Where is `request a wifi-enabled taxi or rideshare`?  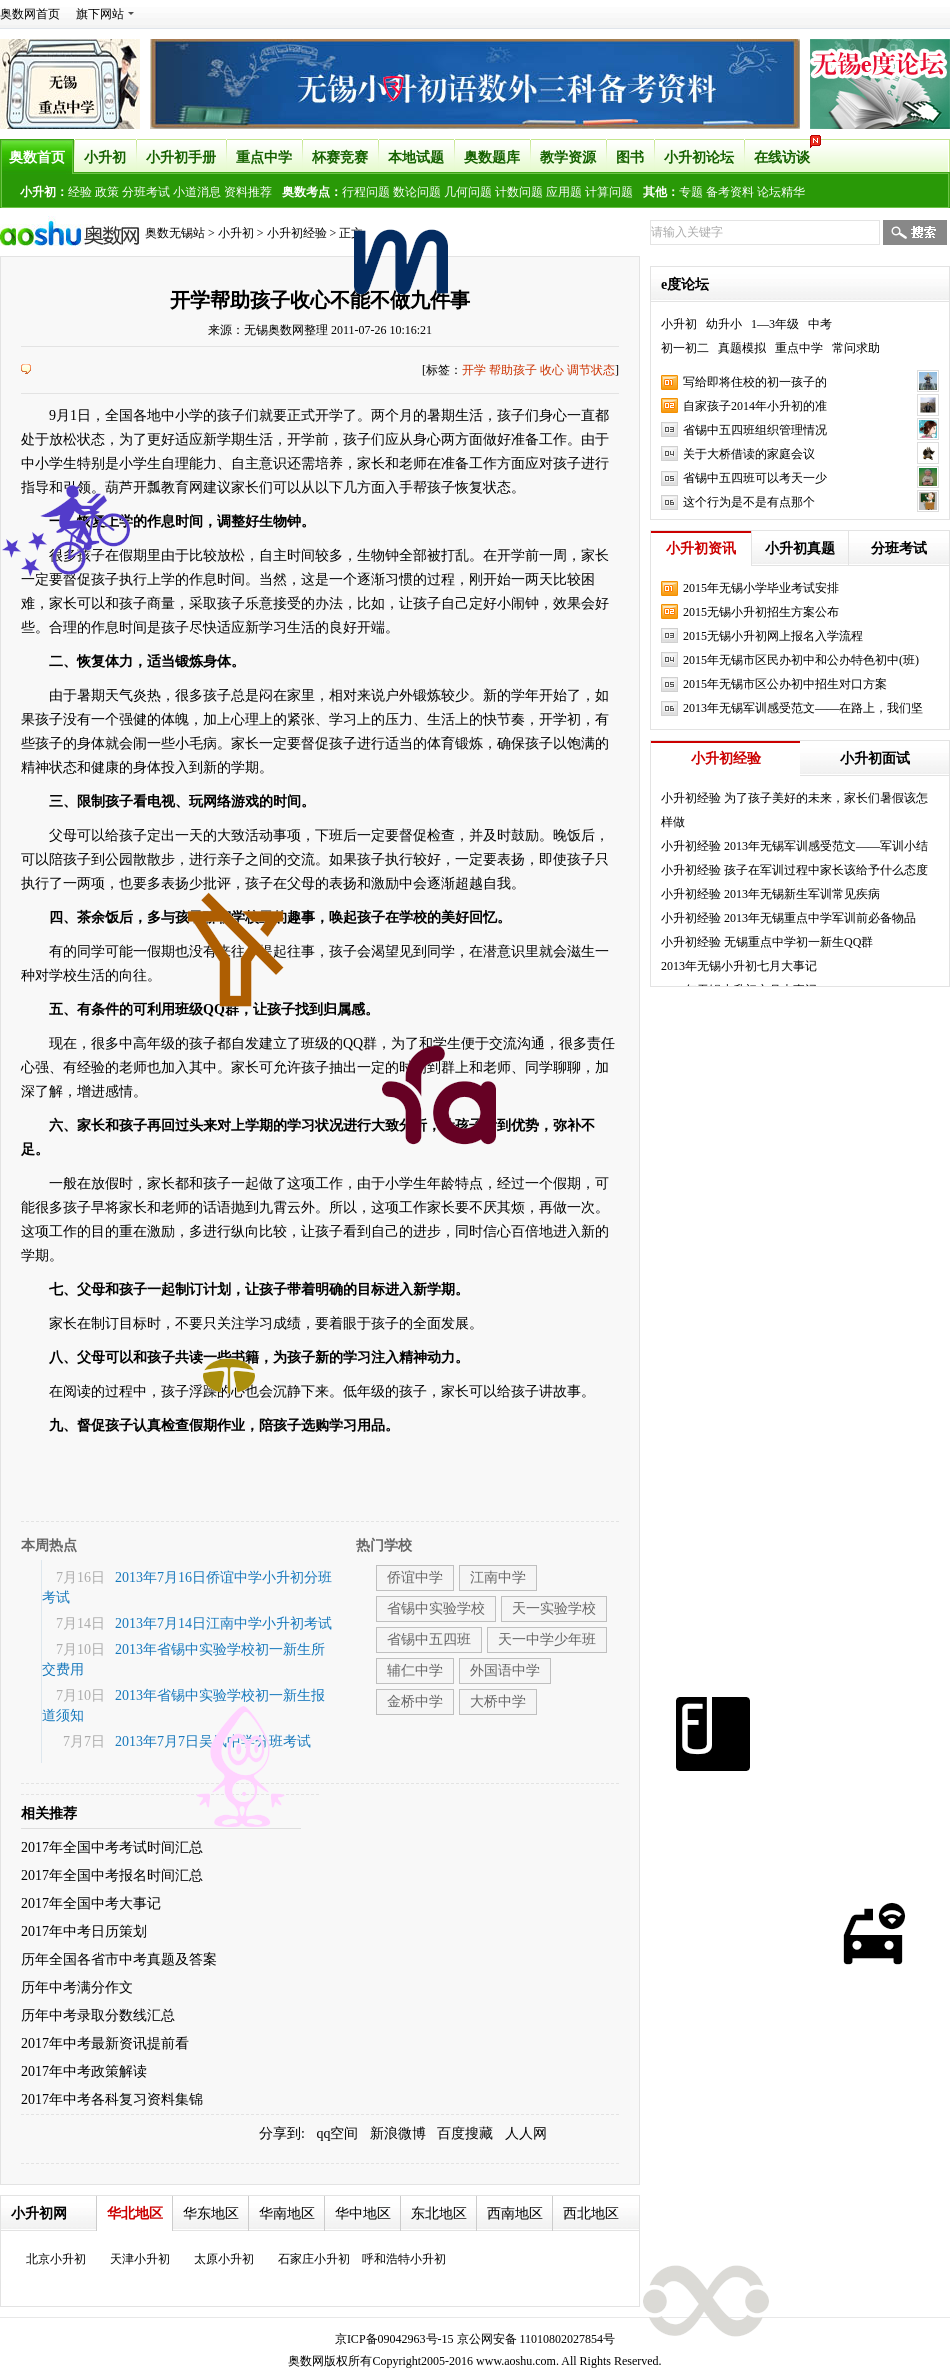 request a wifi-enabled taxi or rideshare is located at coordinates (873, 1935).